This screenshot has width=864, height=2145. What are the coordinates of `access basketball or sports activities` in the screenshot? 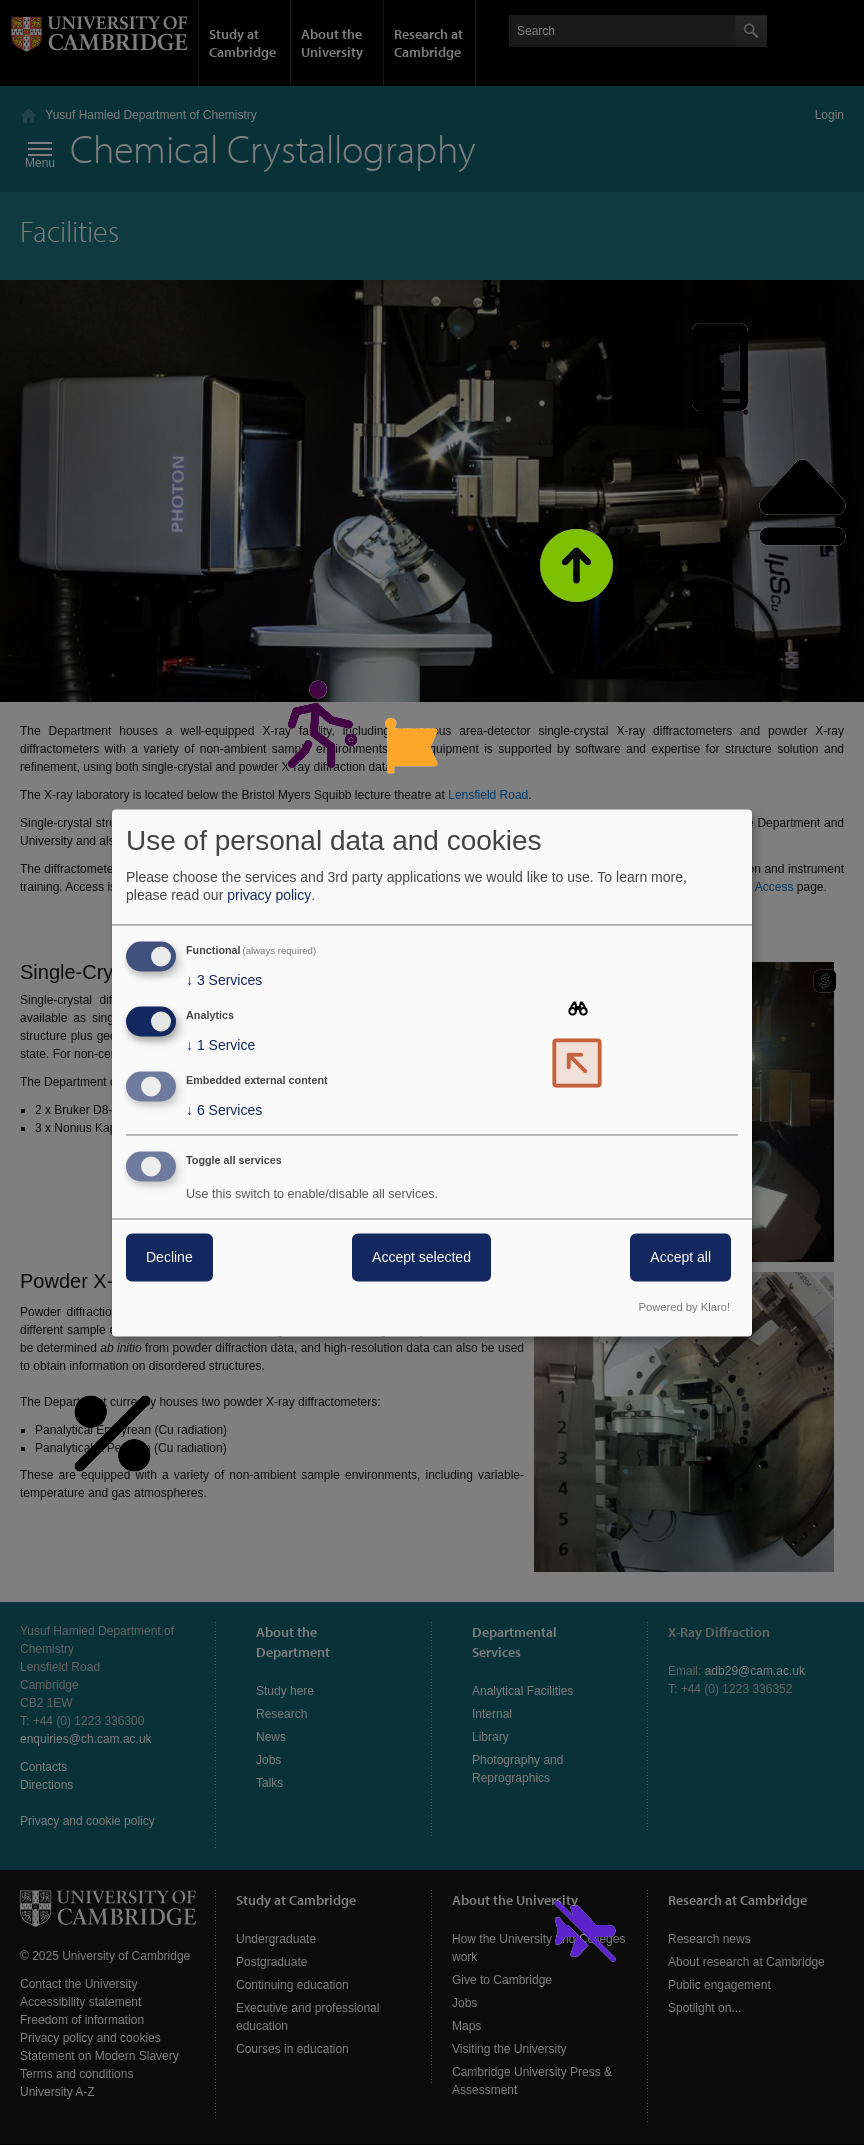 It's located at (322, 724).